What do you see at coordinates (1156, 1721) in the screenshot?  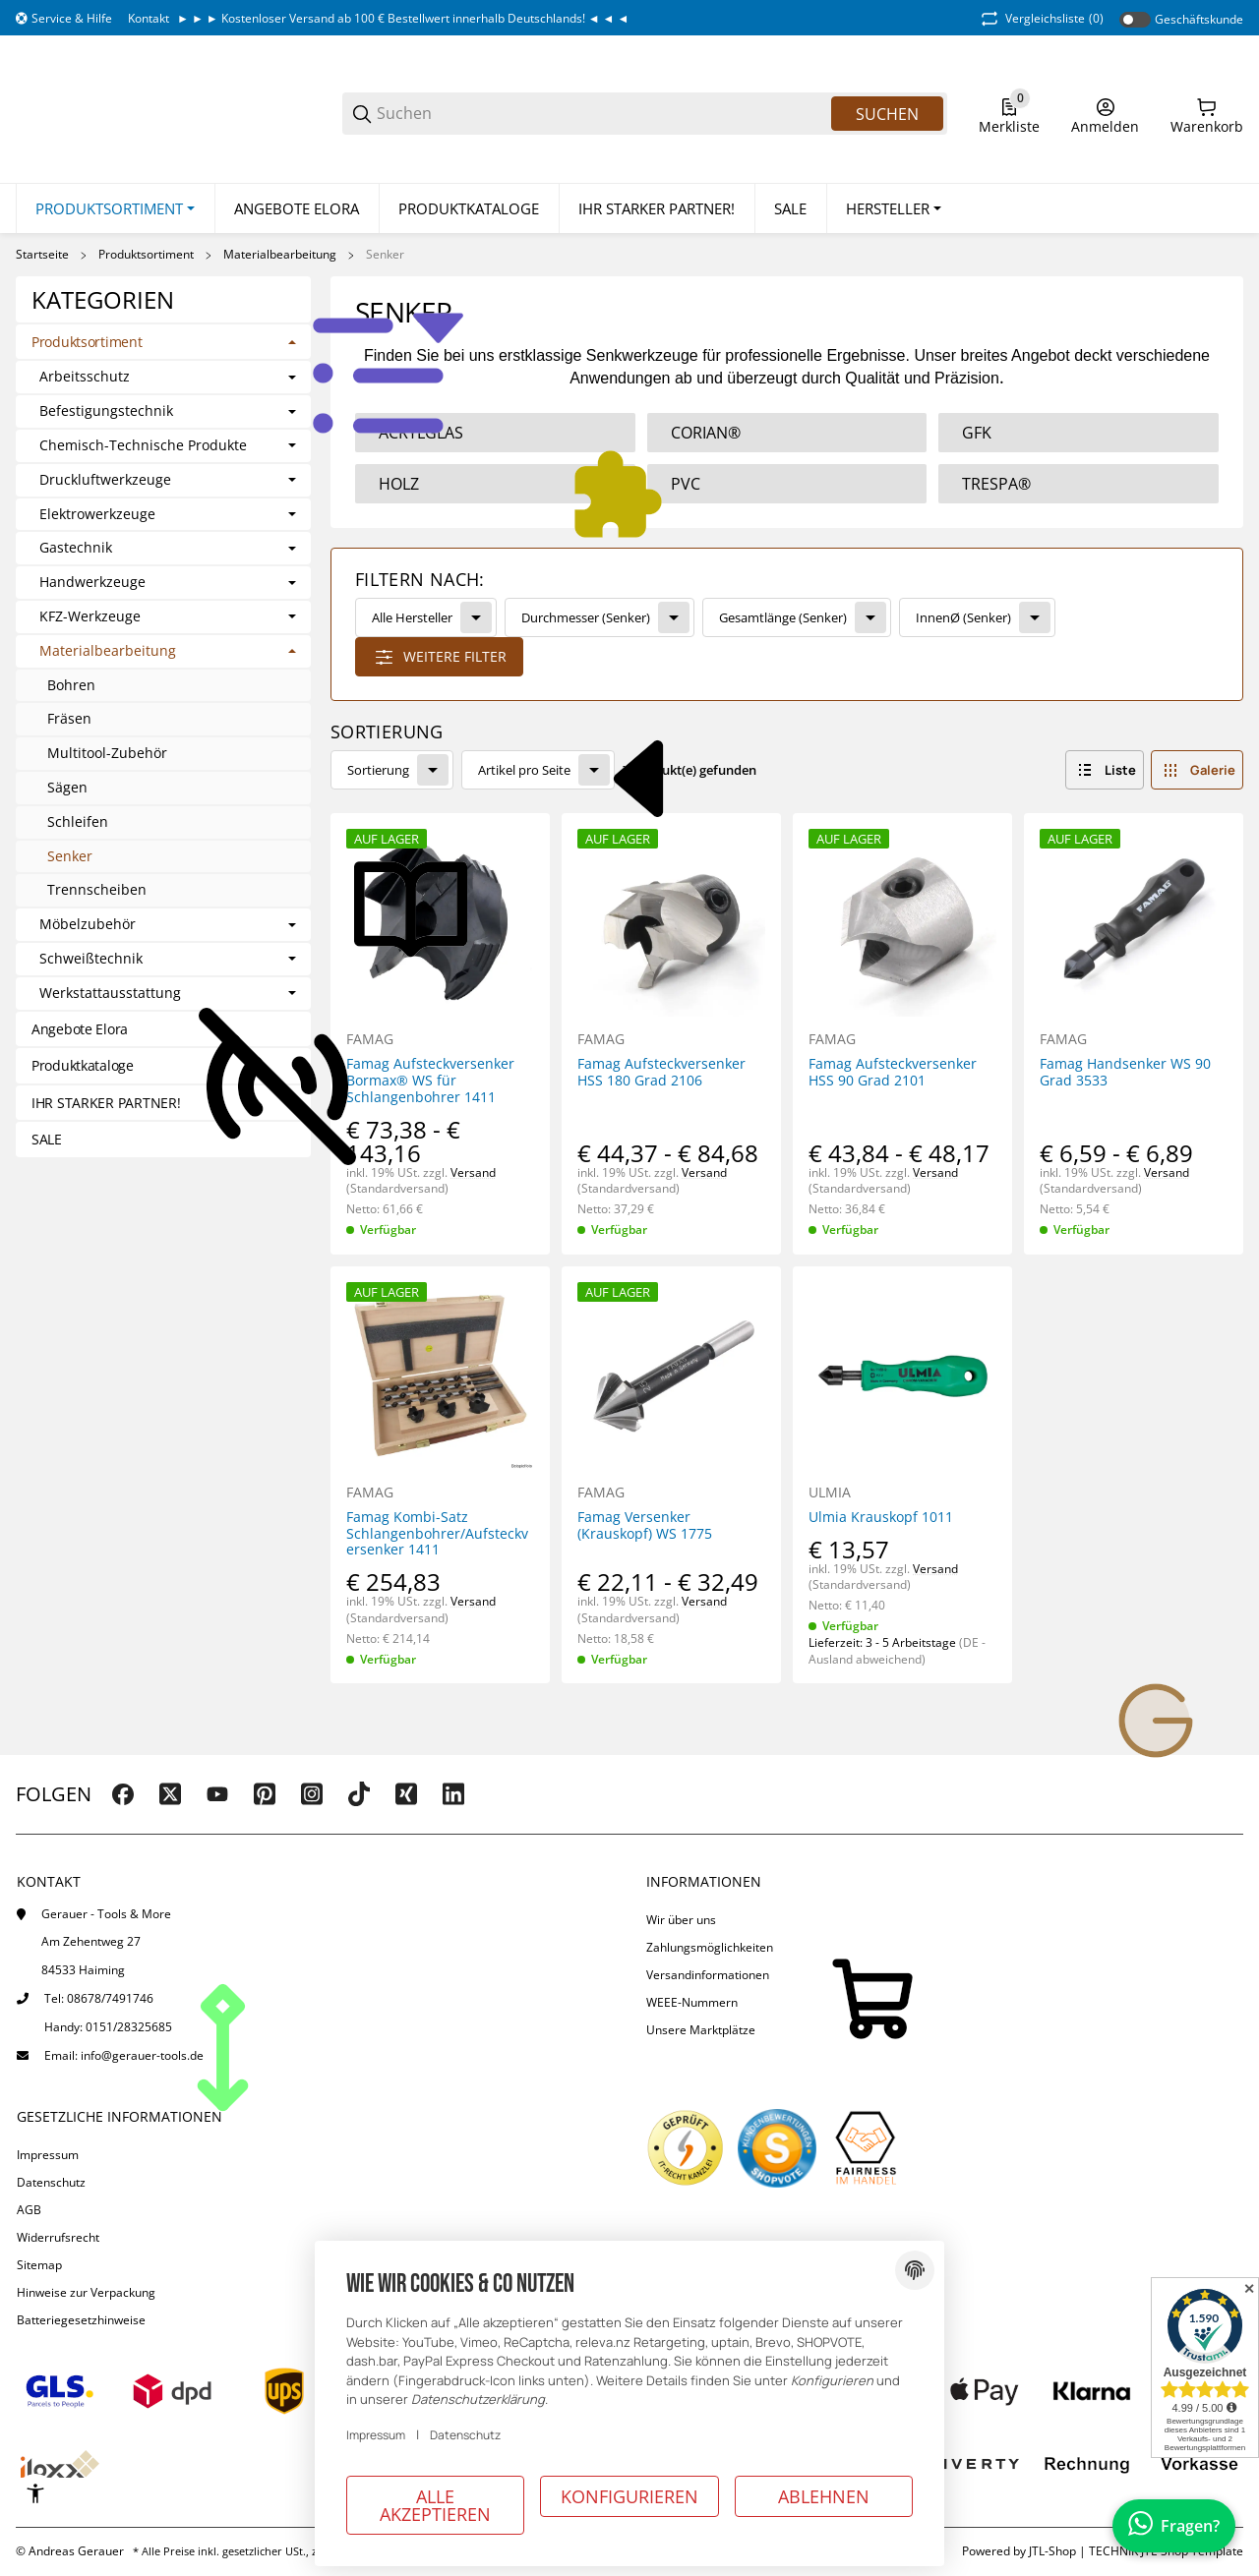 I see `sign in with Google` at bounding box center [1156, 1721].